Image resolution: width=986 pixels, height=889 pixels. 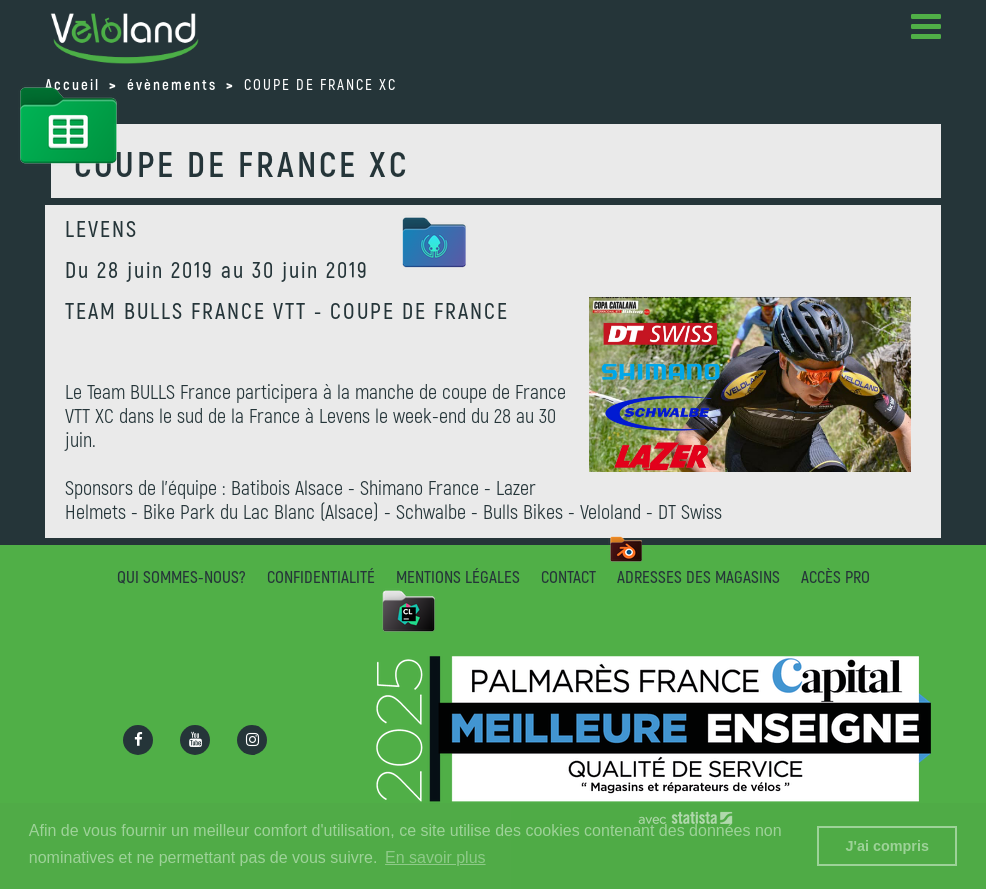 I want to click on open folder containing Blender project files, so click(x=626, y=550).